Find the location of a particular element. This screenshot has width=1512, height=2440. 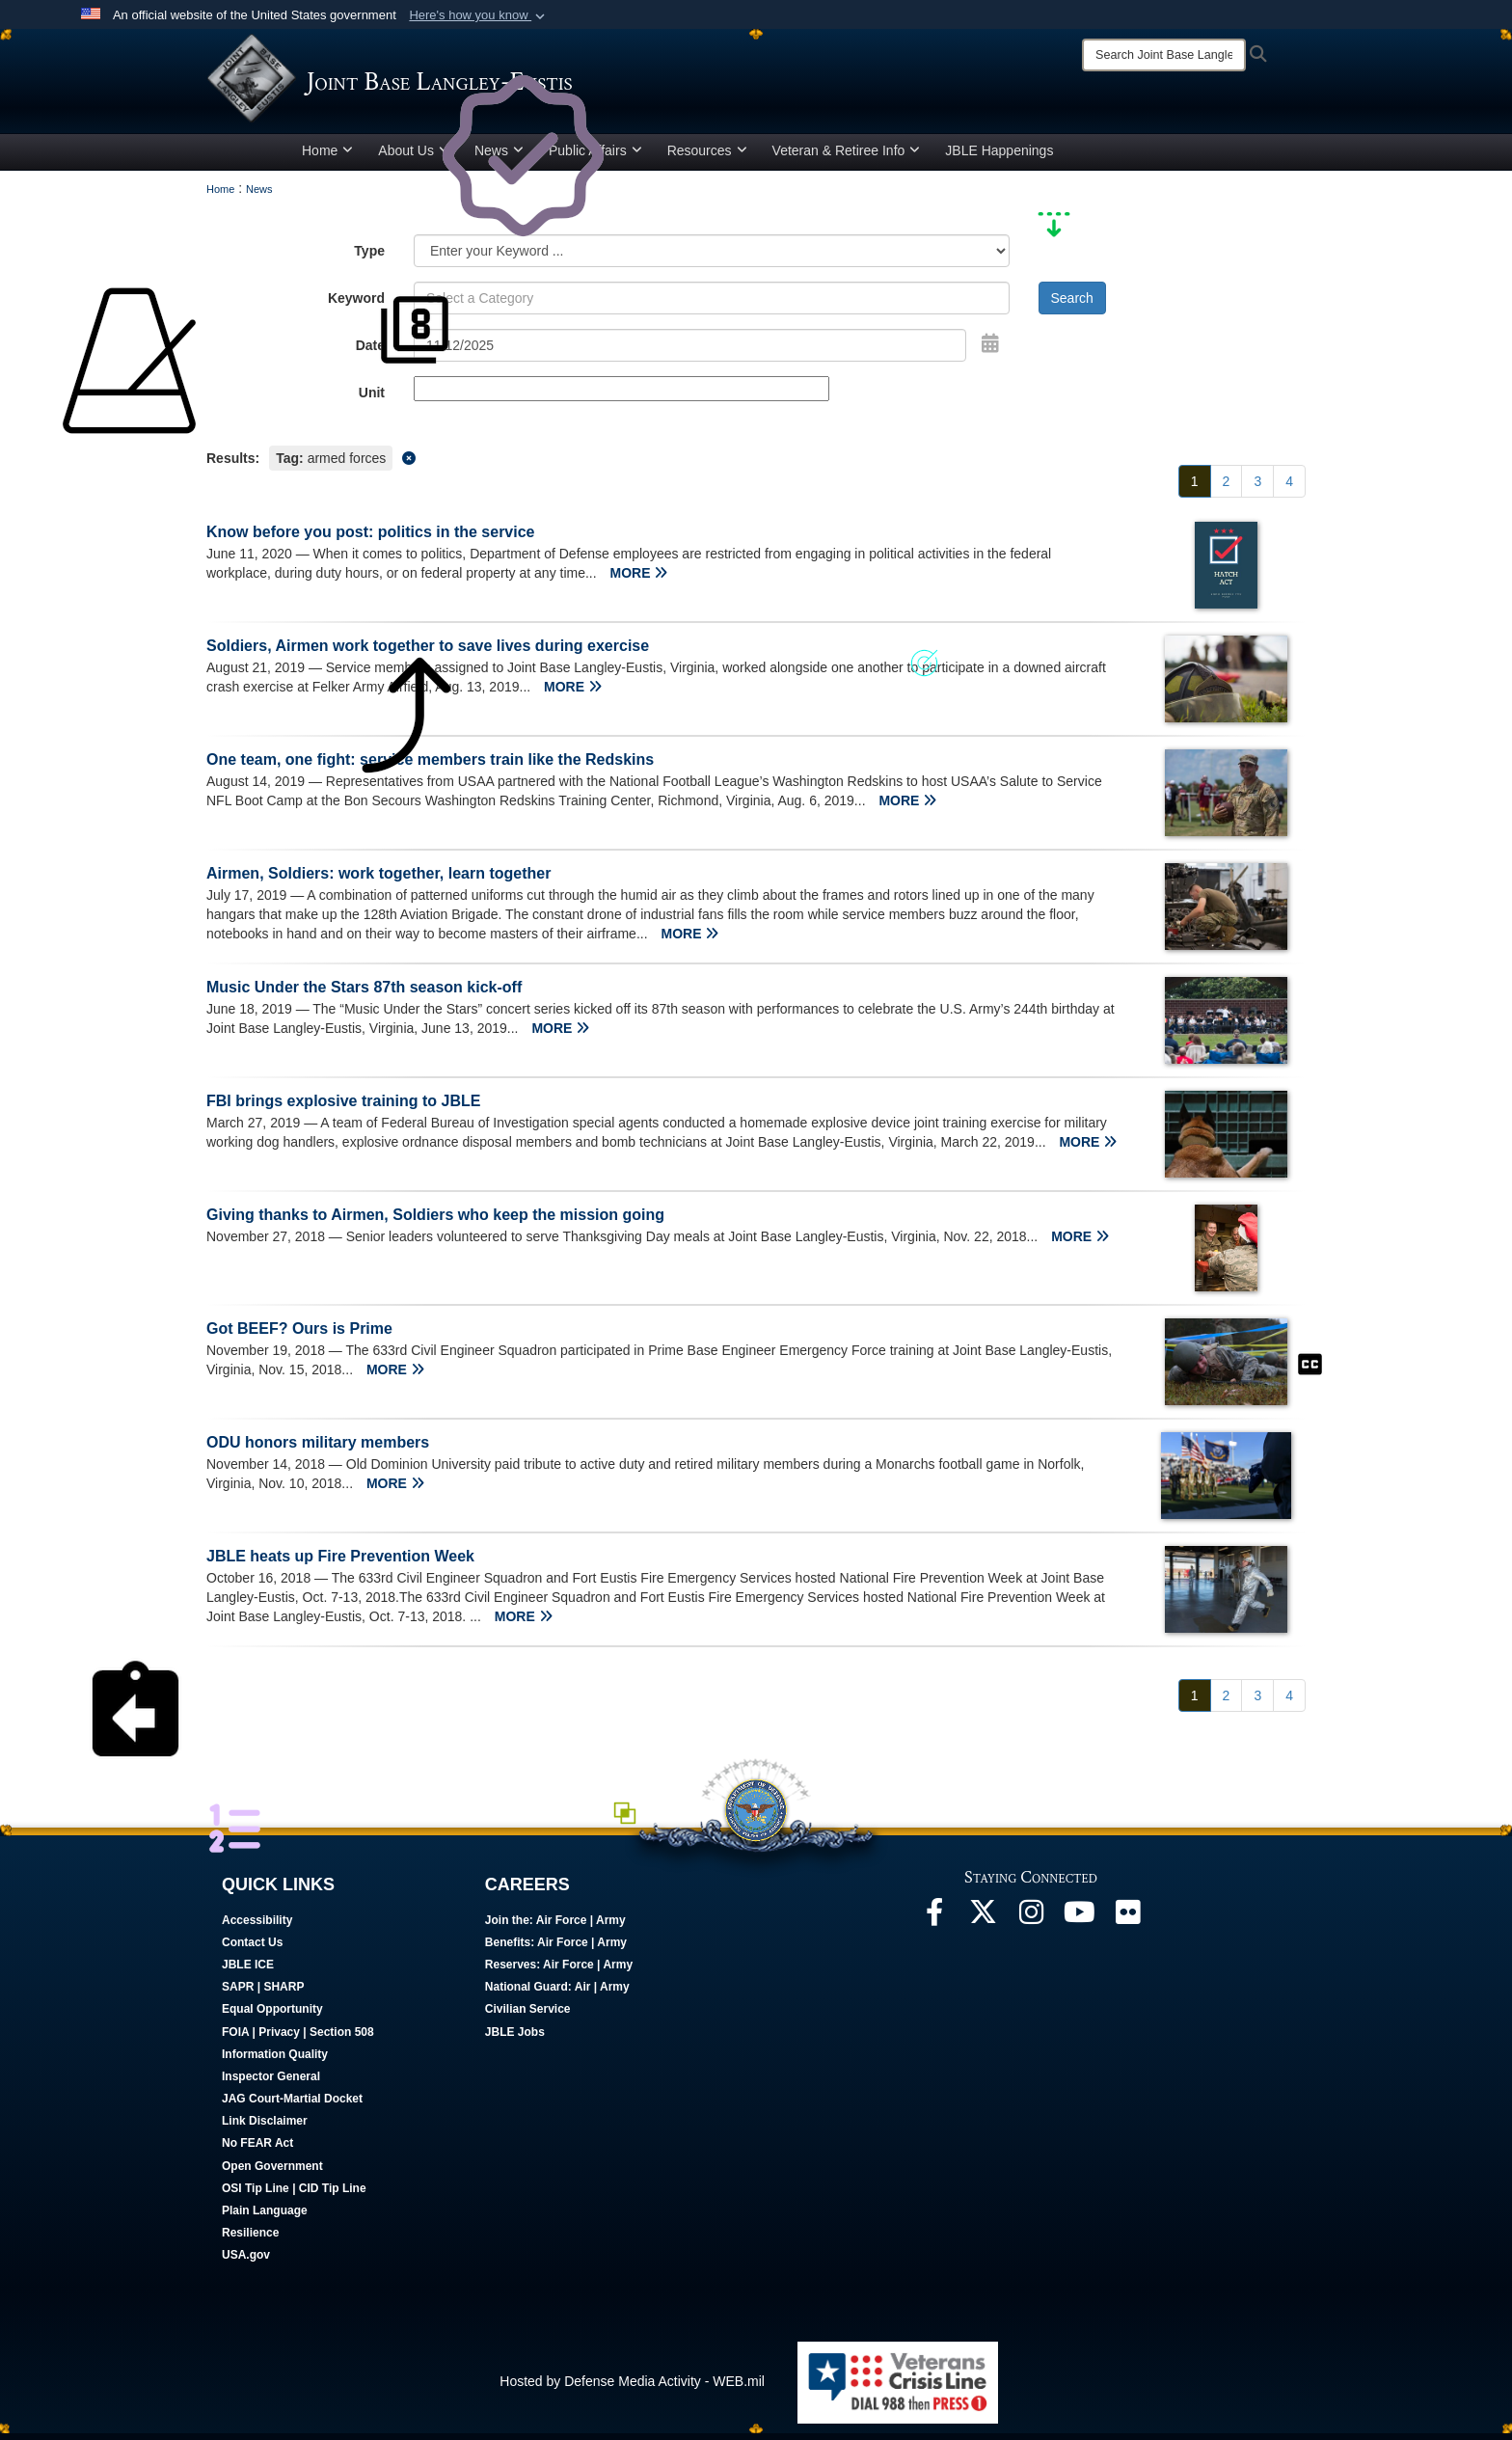

indicates 8 images in a stack or gallery is located at coordinates (415, 330).